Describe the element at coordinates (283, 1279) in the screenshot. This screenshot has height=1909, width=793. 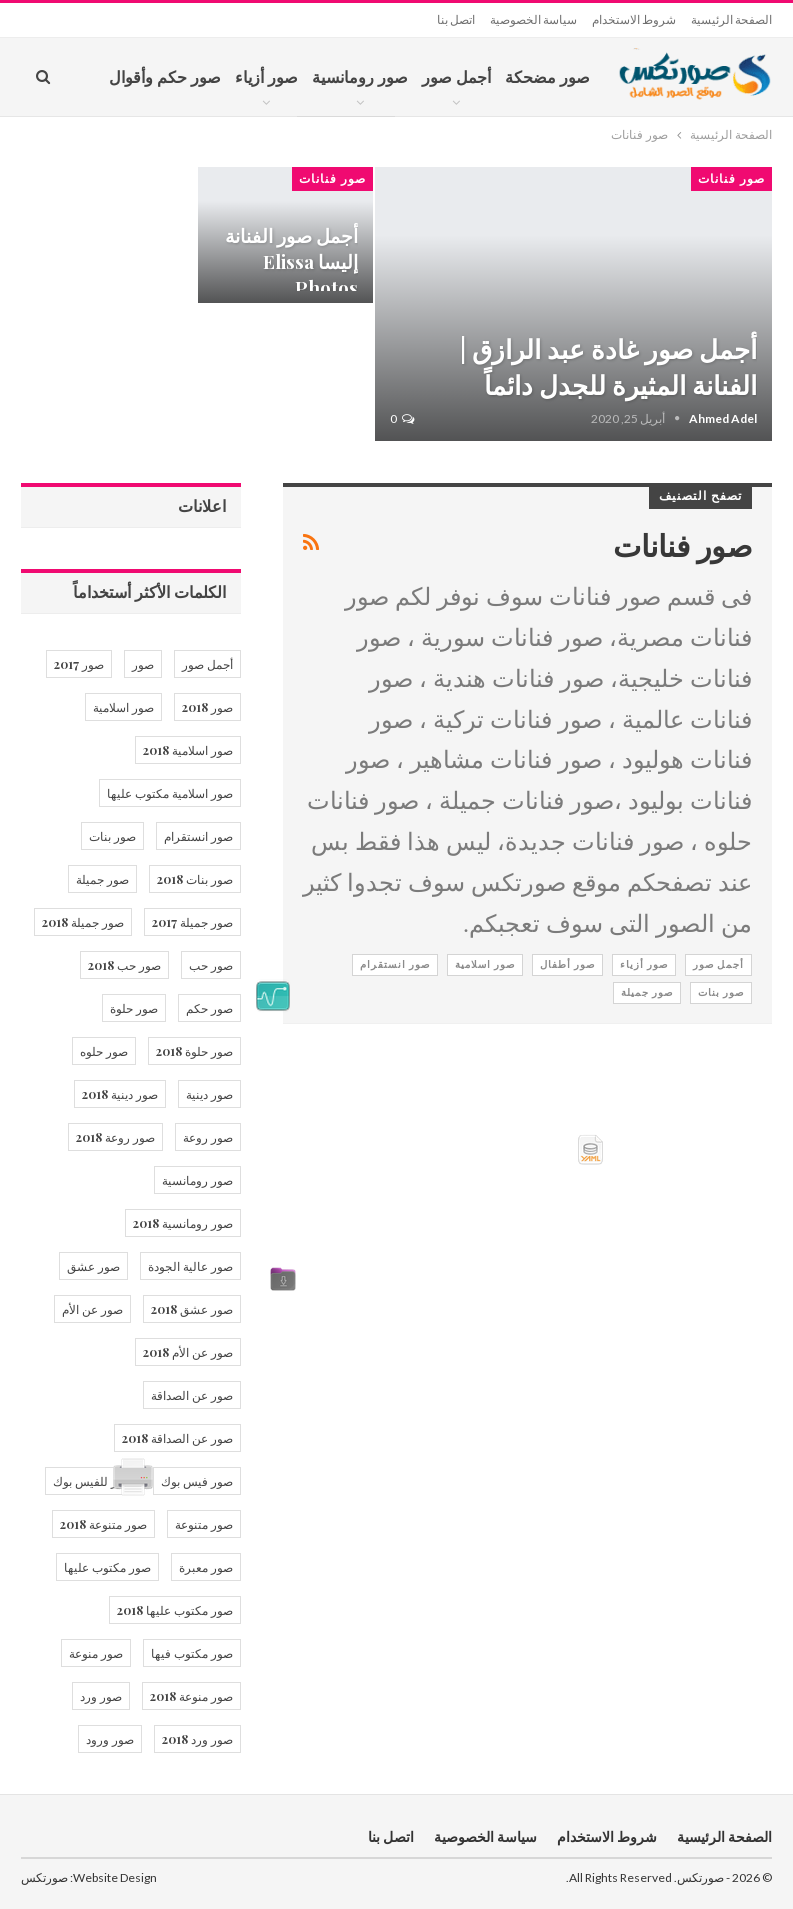
I see `access your downloads folder` at that location.